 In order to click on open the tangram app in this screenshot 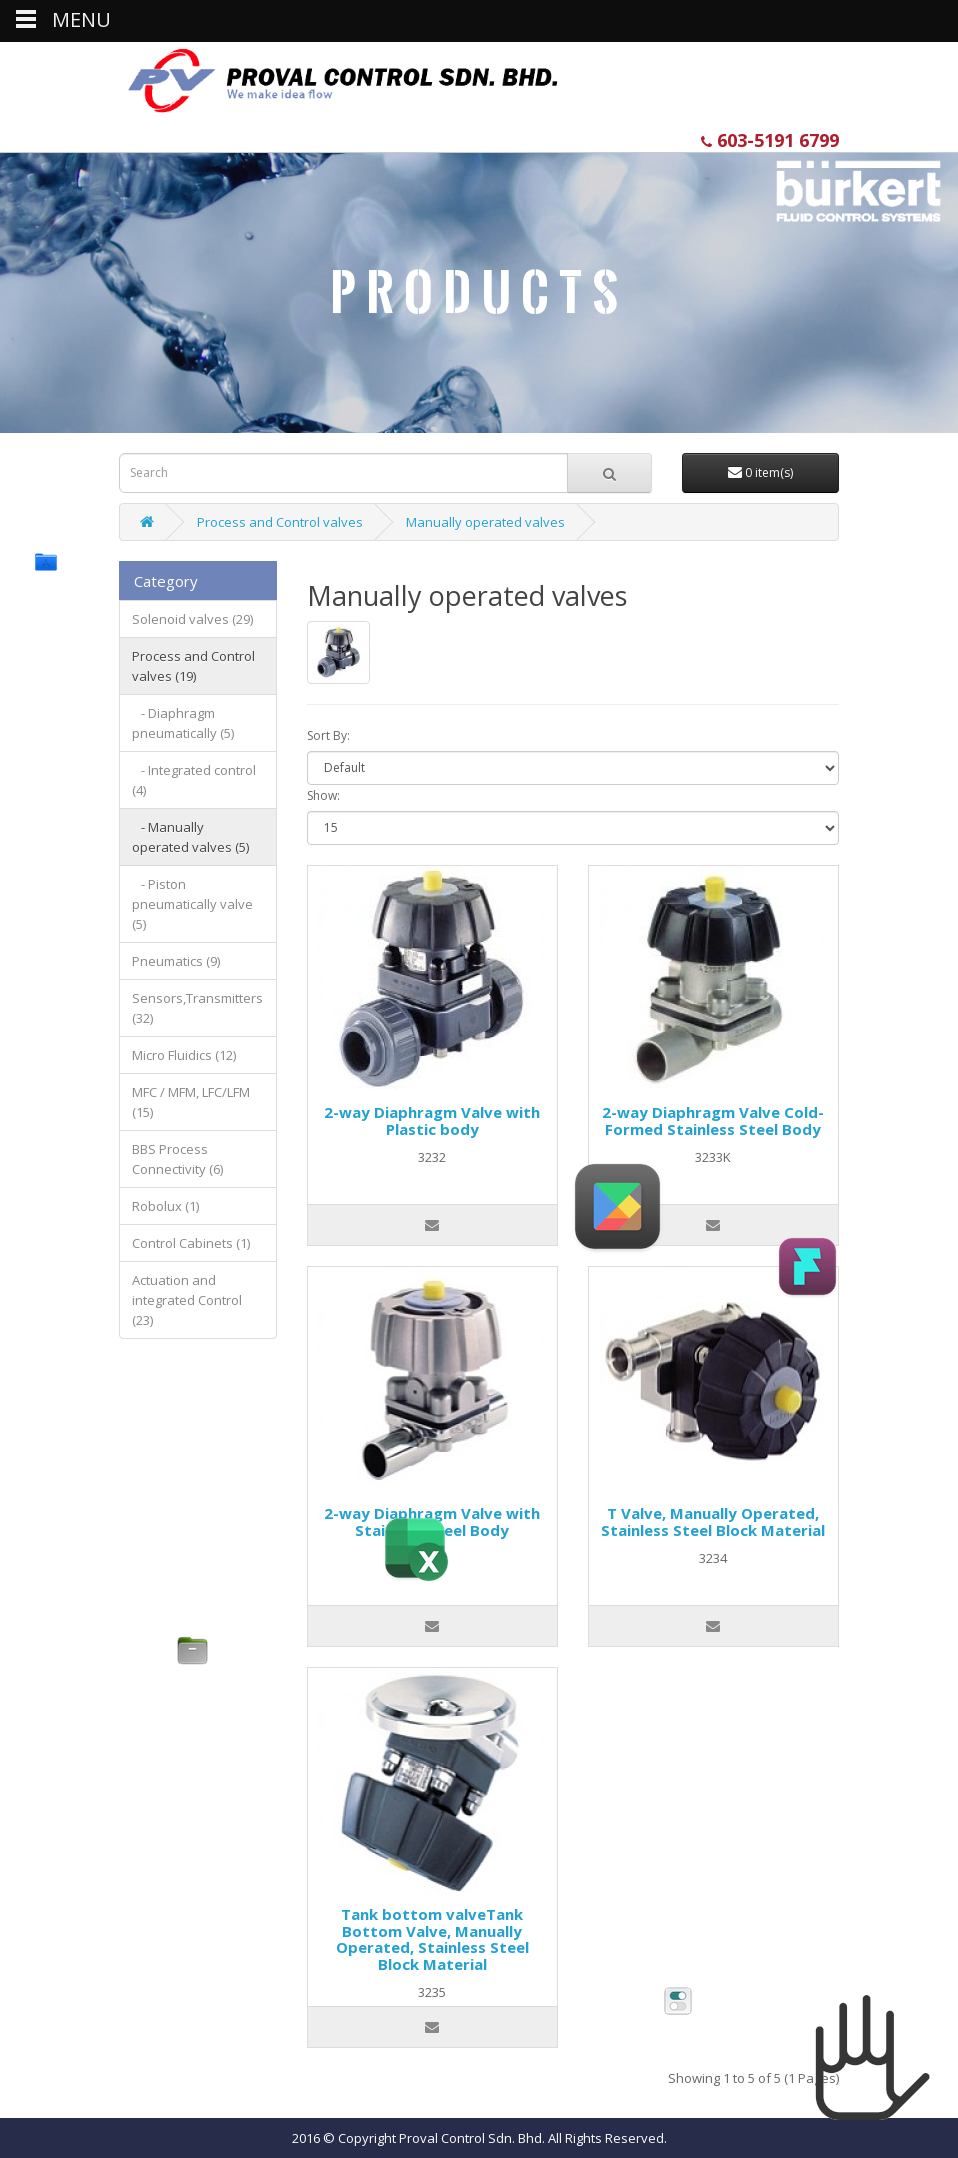, I will do `click(617, 1206)`.